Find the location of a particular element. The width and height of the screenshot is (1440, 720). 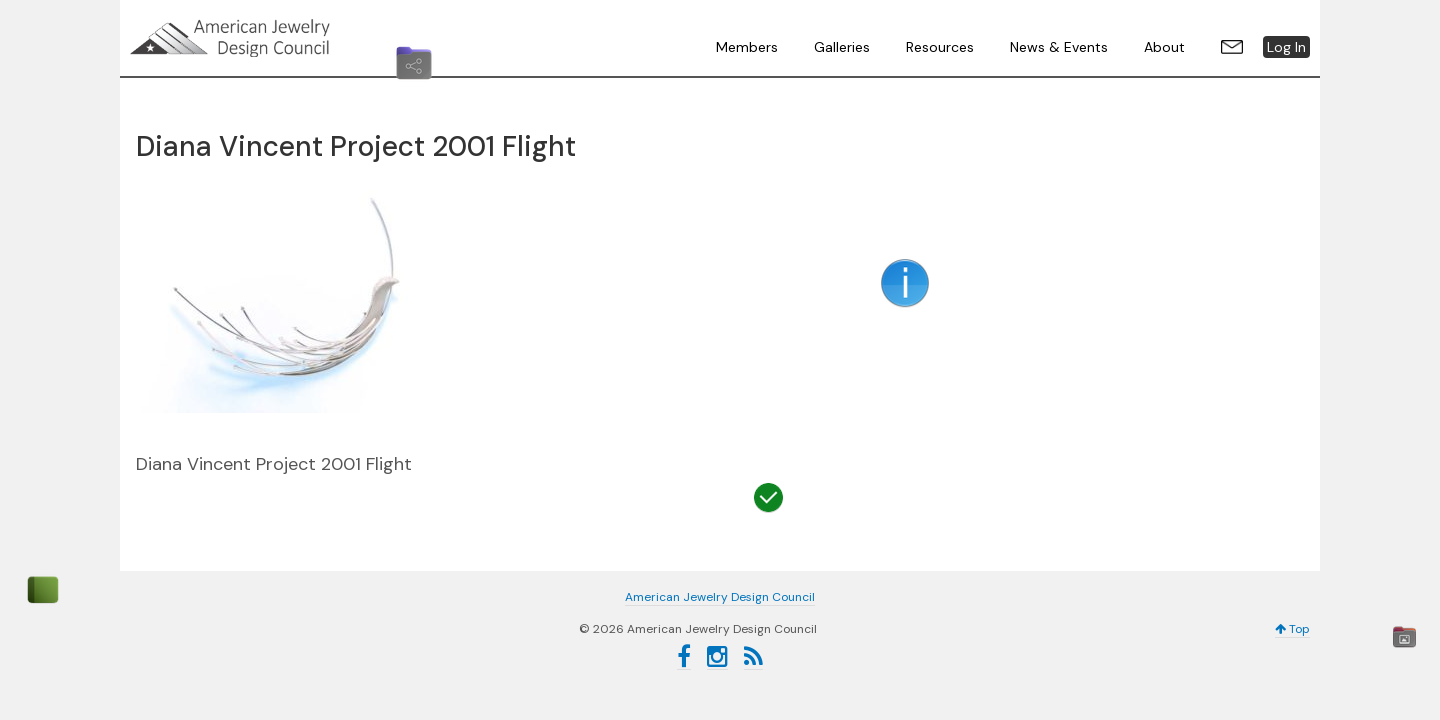

open pictures folder is located at coordinates (1404, 636).